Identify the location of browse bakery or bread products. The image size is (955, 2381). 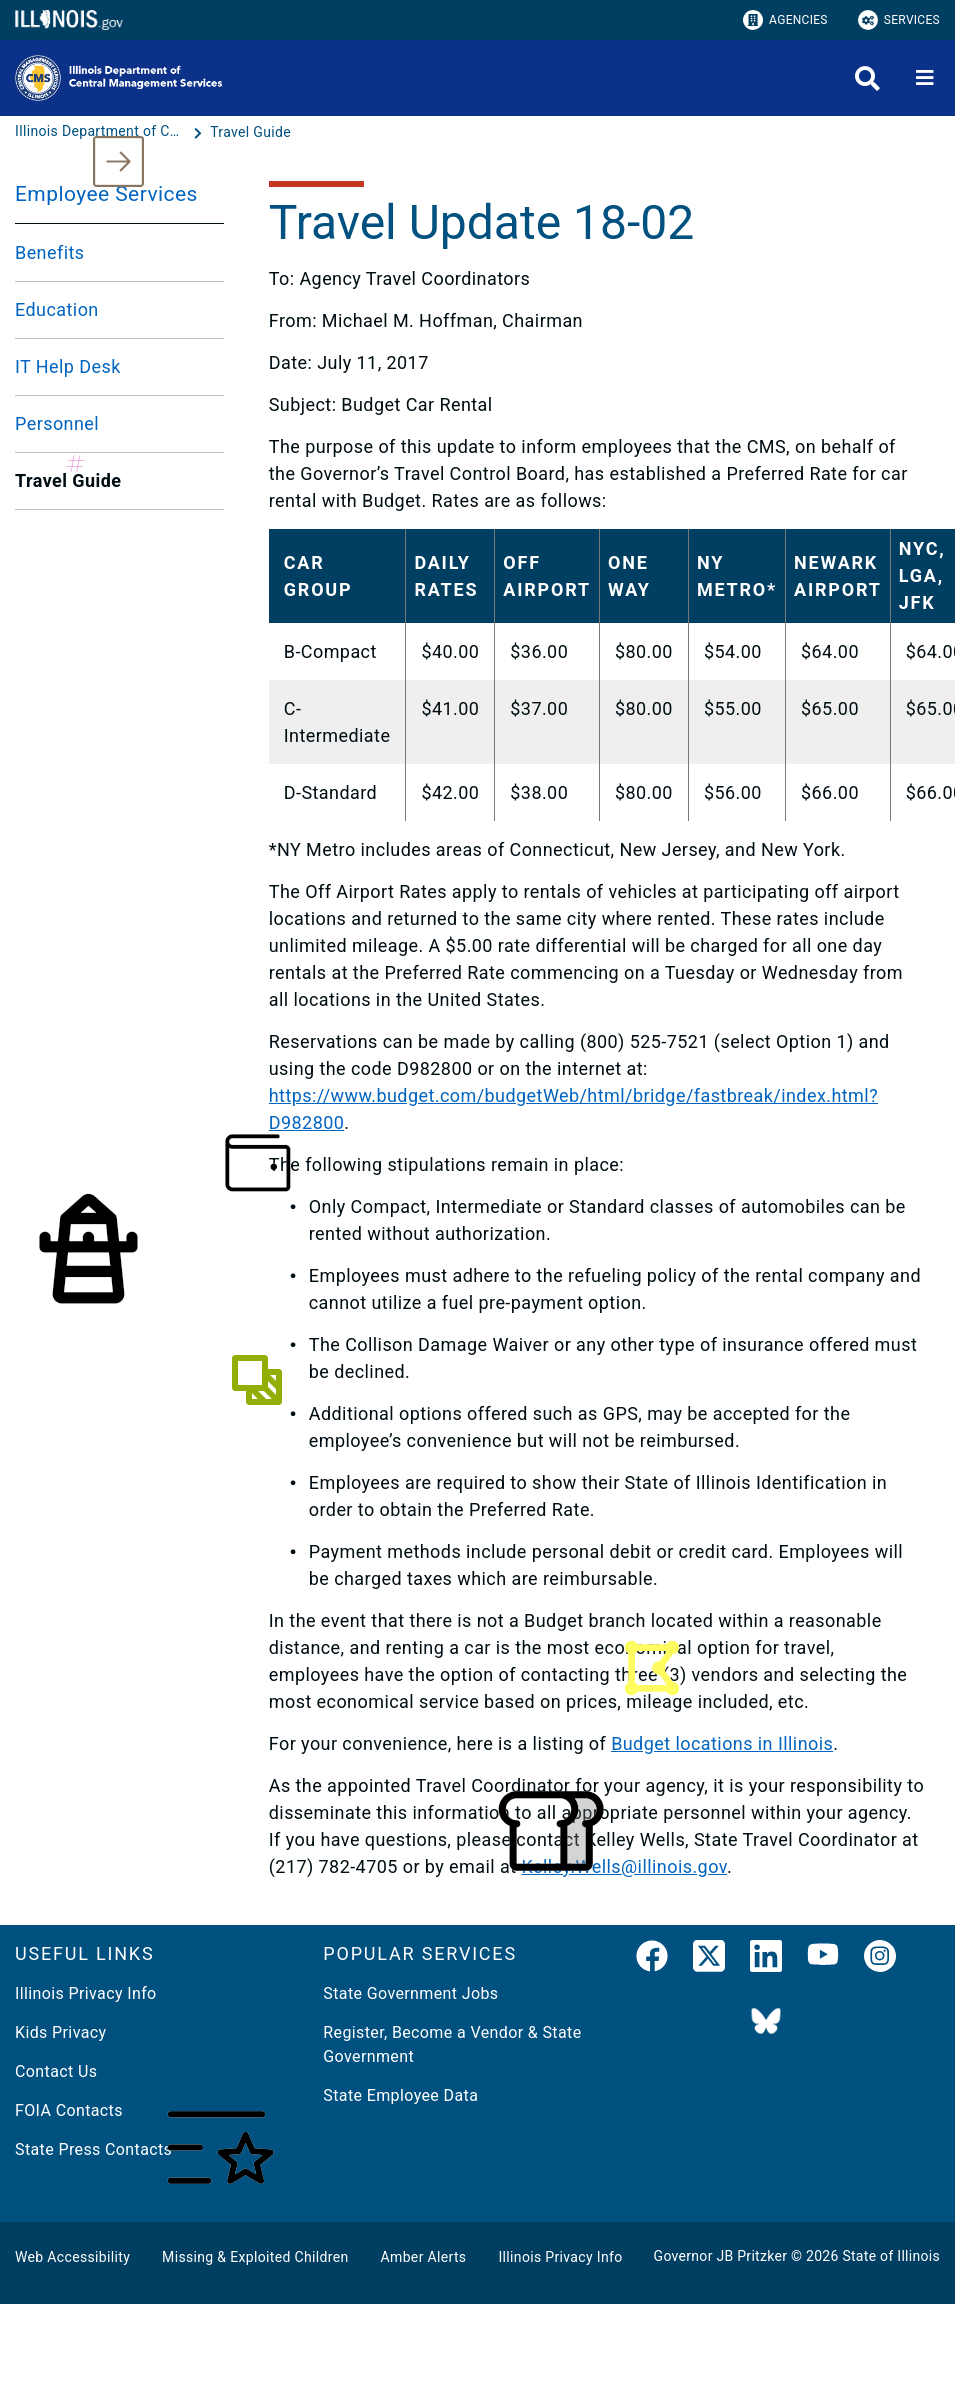
(553, 1831).